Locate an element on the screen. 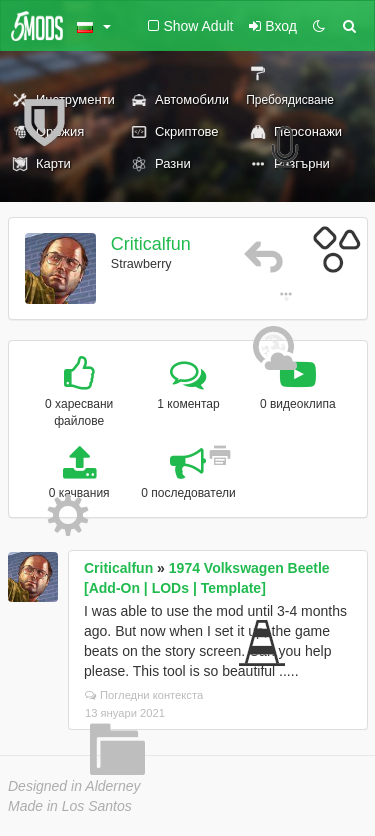 The image size is (375, 836). access system settings is located at coordinates (68, 515).